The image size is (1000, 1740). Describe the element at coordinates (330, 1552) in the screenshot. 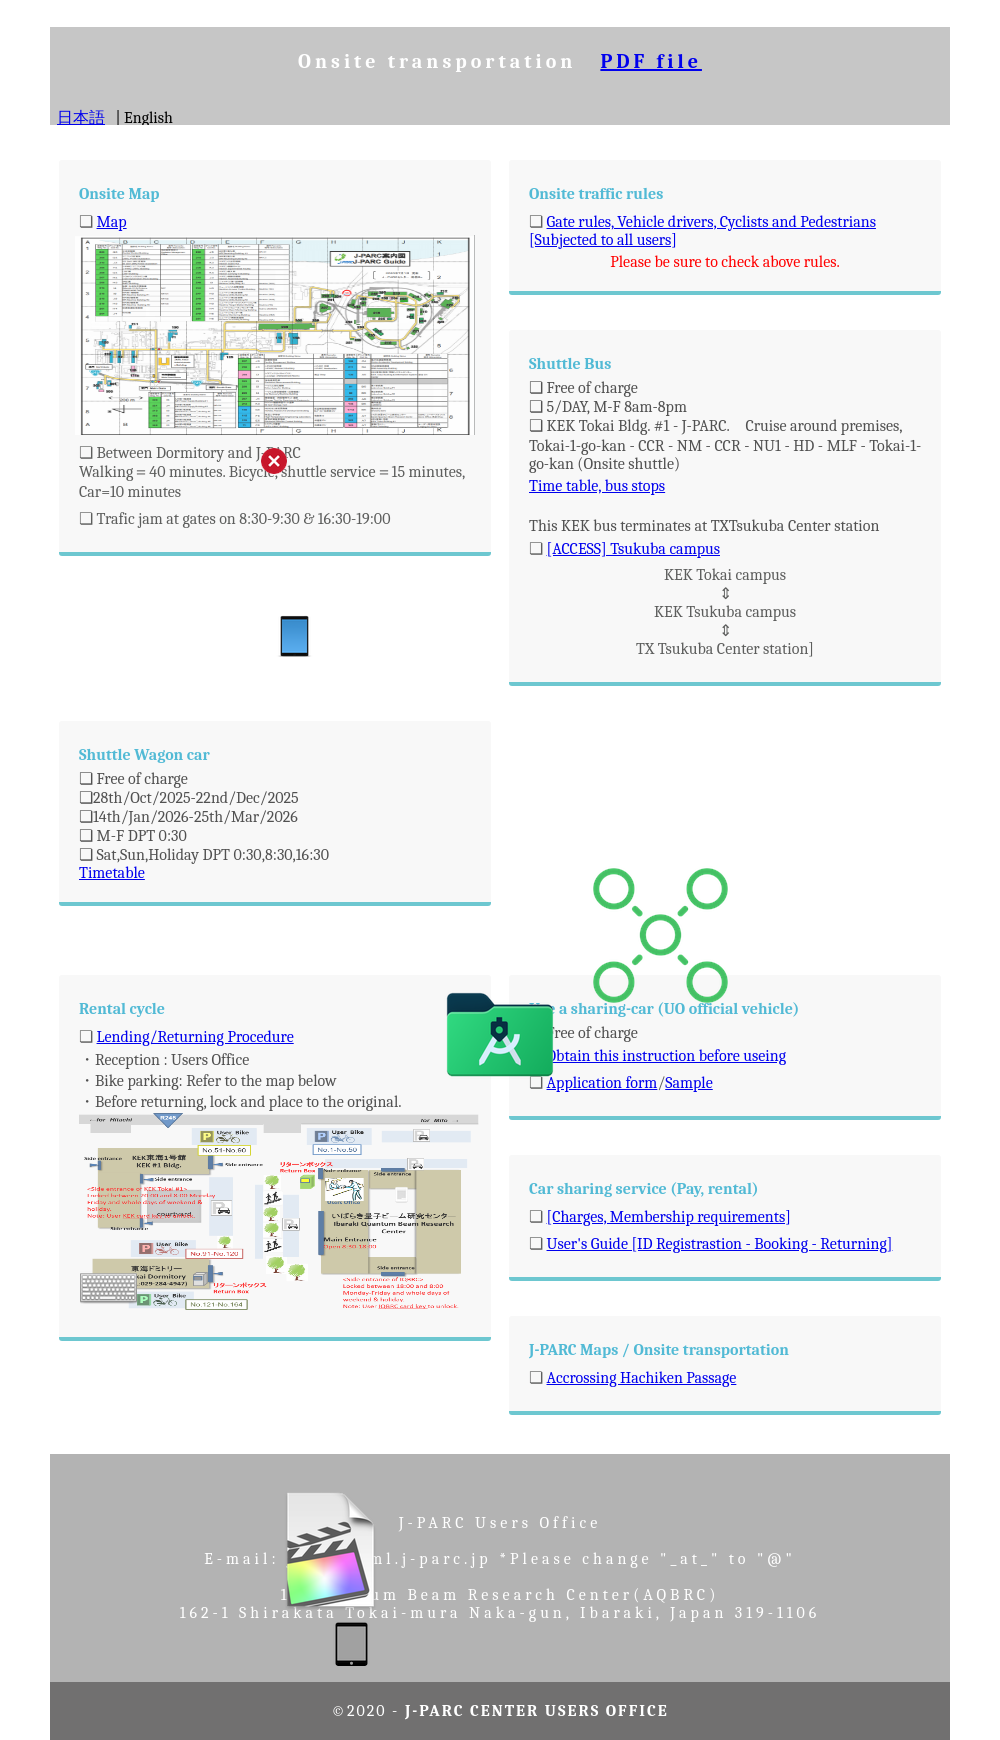

I see `create a new video project in iMovie` at that location.